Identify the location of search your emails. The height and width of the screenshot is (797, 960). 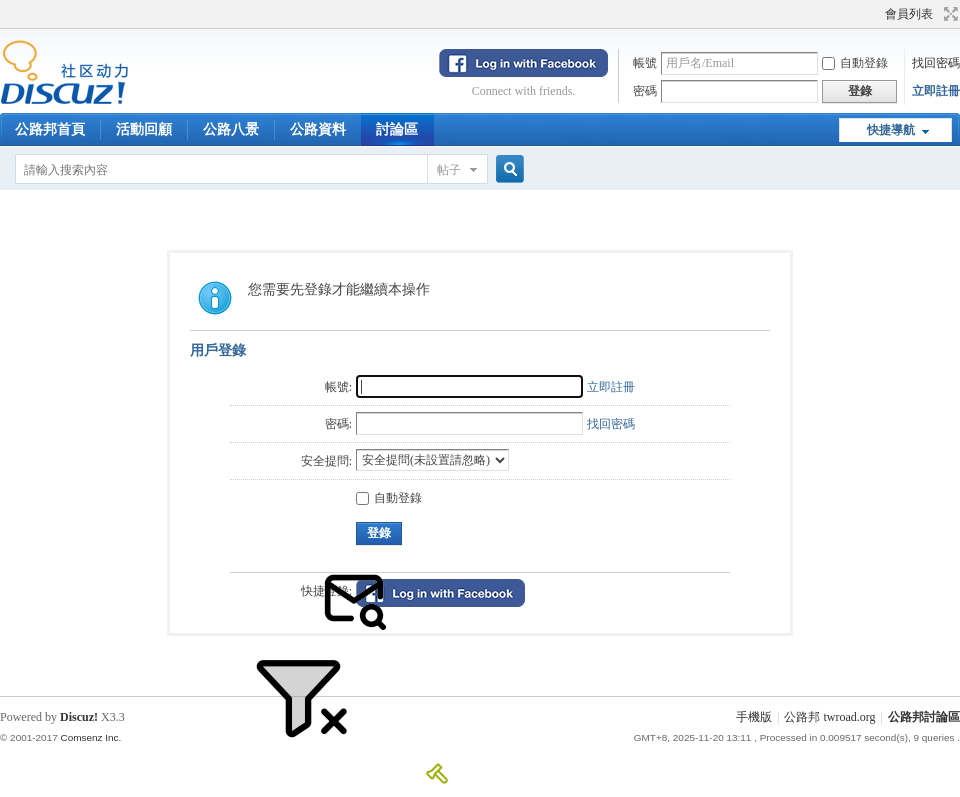
(354, 598).